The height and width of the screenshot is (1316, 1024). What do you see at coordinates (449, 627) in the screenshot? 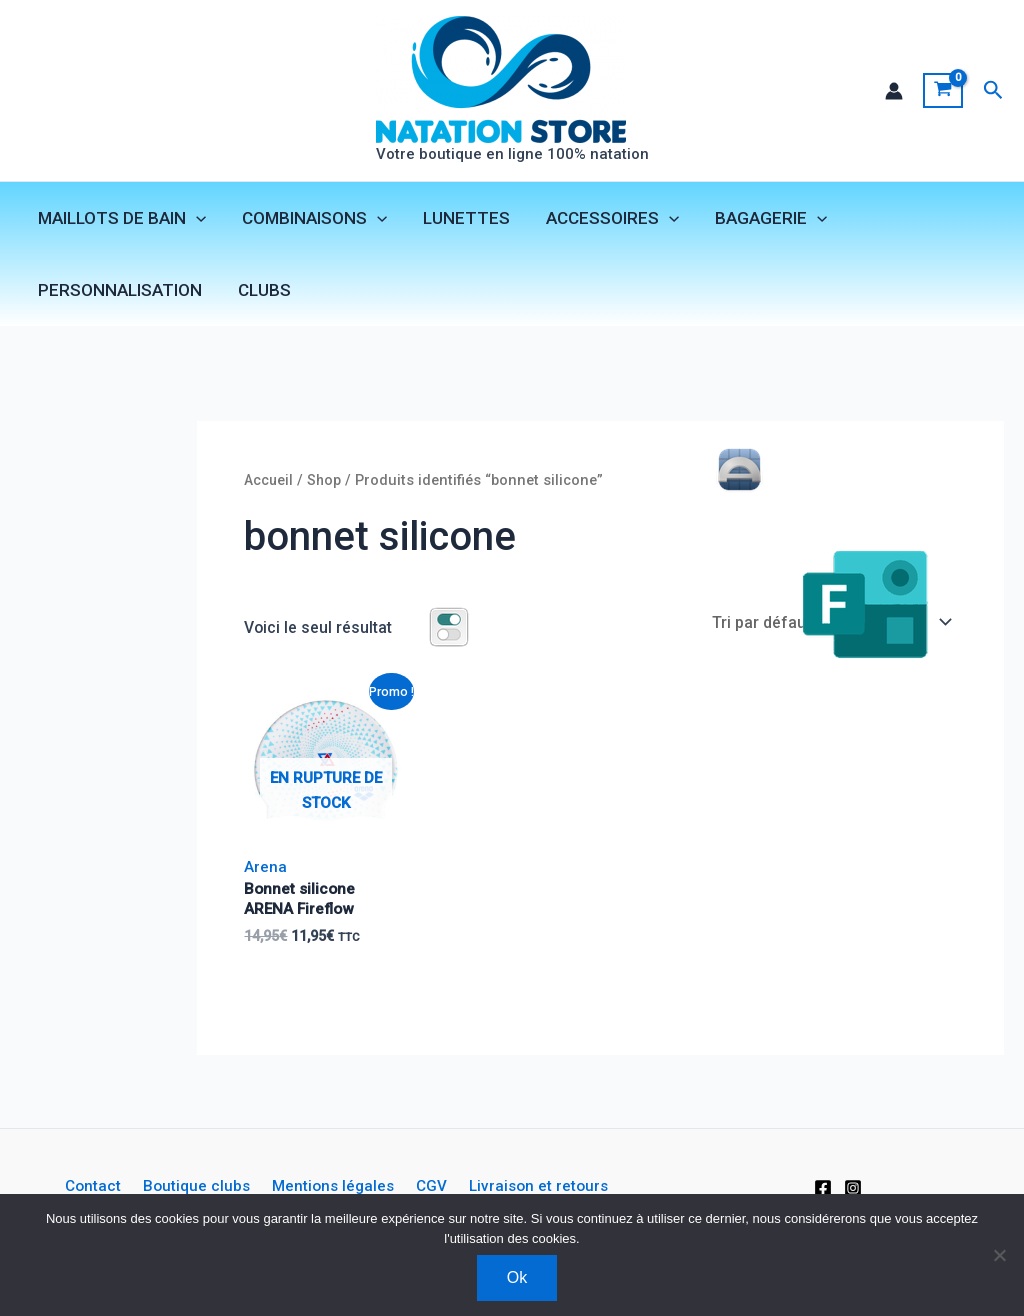
I see `open gnome tweaks to customize system settings` at bounding box center [449, 627].